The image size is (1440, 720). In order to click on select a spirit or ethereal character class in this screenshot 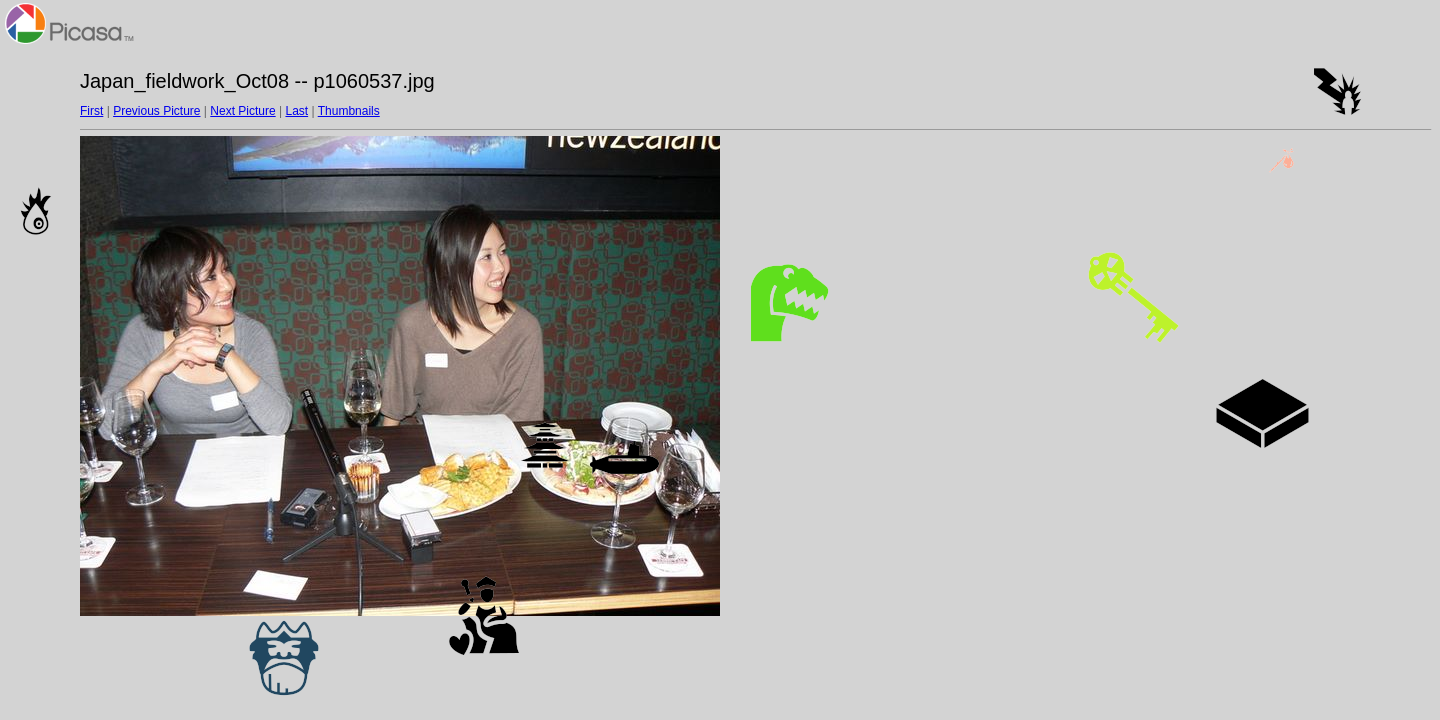, I will do `click(36, 211)`.